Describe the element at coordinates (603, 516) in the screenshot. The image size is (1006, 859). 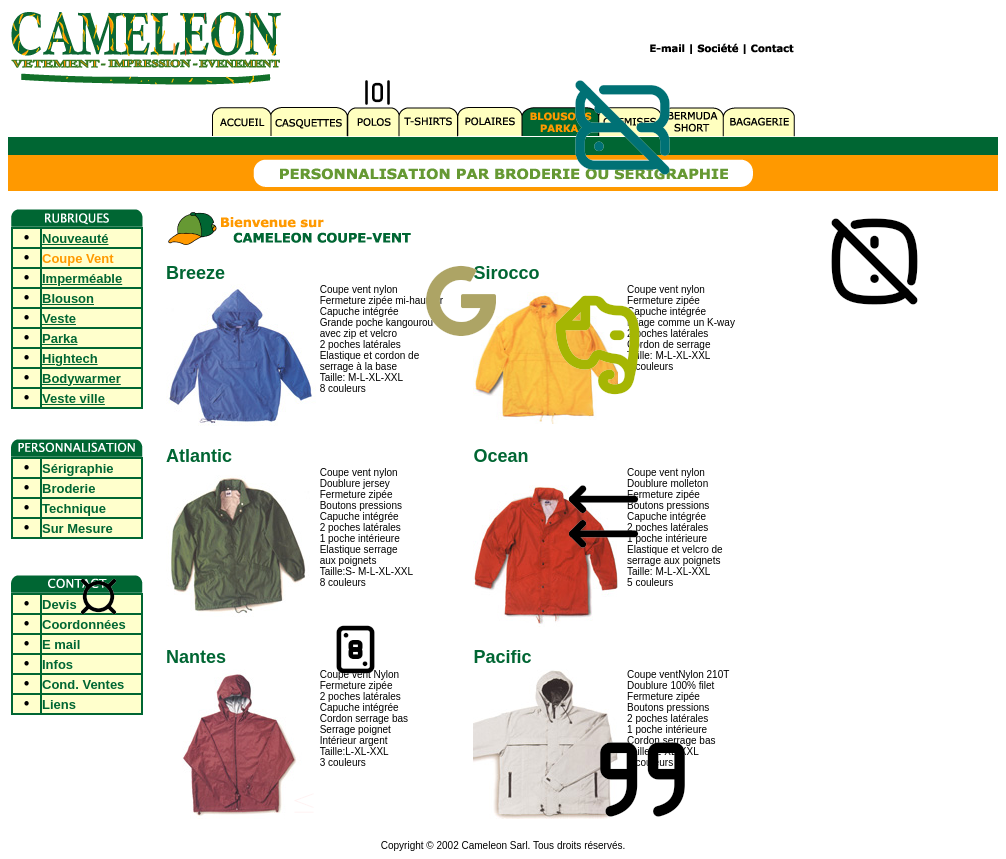
I see `move items to the left` at that location.